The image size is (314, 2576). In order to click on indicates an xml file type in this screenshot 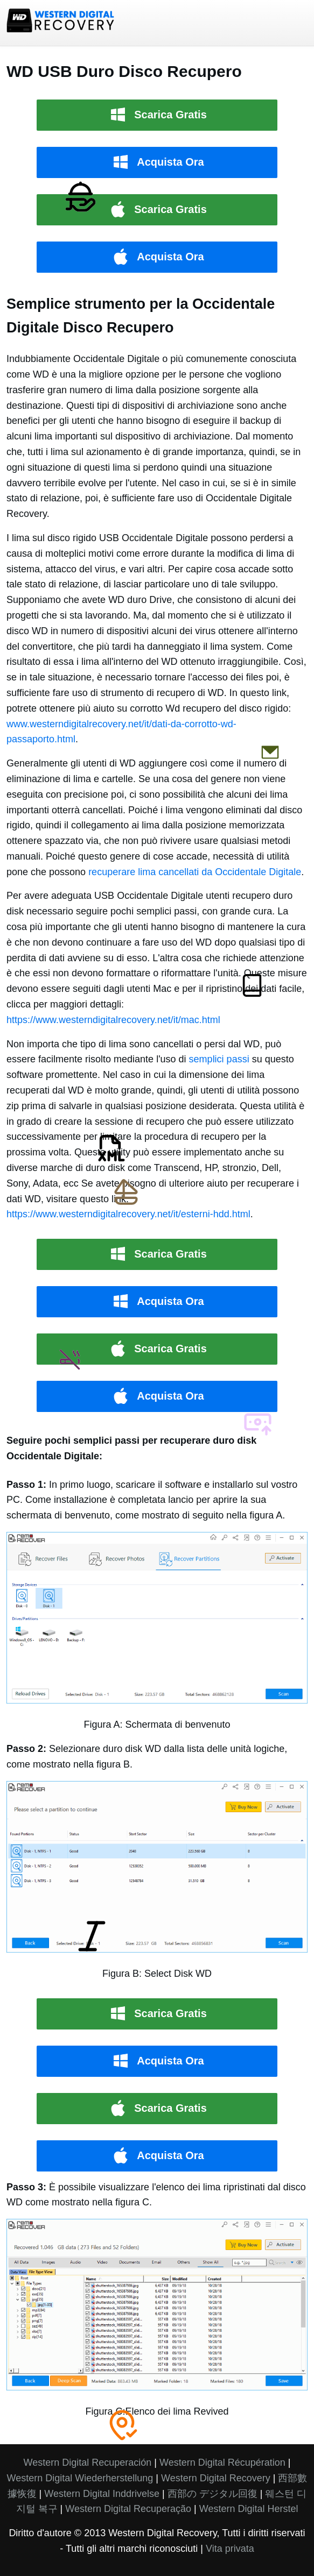, I will do `click(110, 1148)`.